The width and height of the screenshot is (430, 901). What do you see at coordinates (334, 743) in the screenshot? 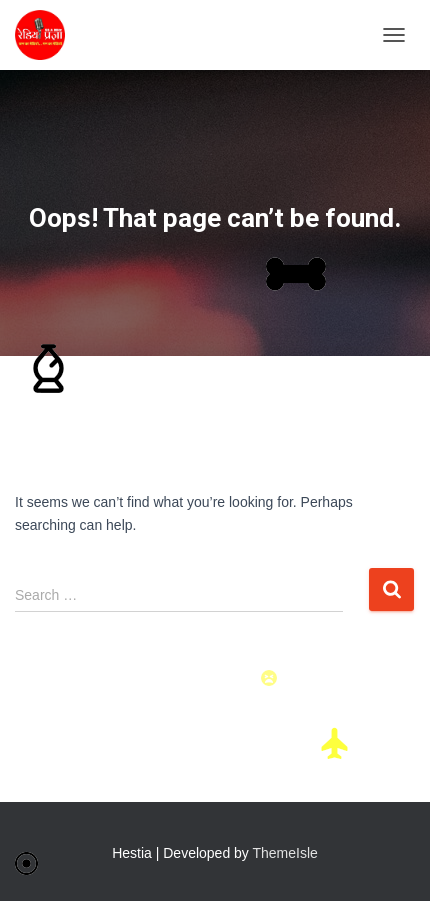
I see `book or search for flights` at bounding box center [334, 743].